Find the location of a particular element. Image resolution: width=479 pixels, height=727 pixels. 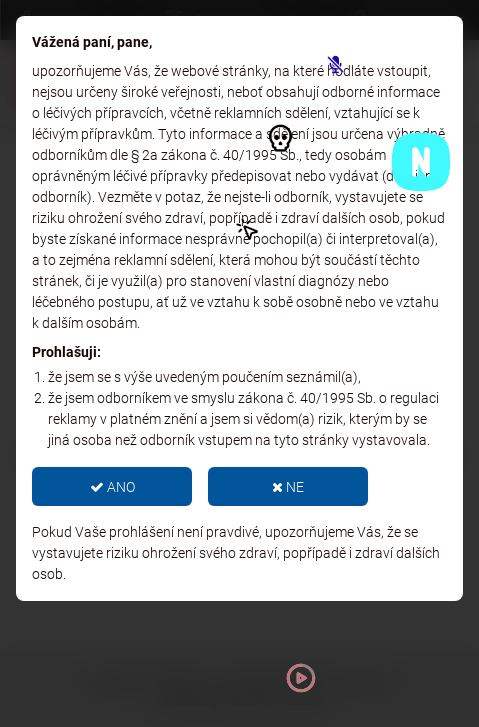

open Parsinta video learning platform is located at coordinates (301, 678).